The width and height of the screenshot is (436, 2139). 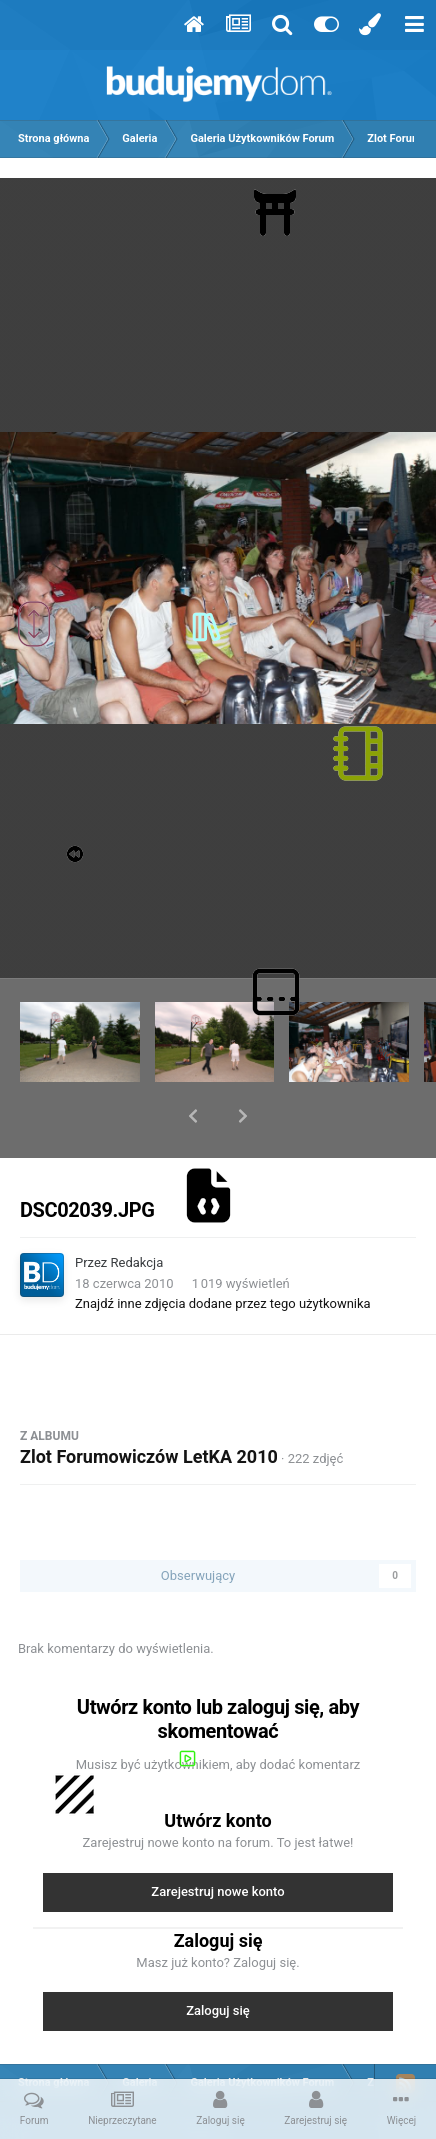 What do you see at coordinates (208, 1195) in the screenshot?
I see `view source code file` at bounding box center [208, 1195].